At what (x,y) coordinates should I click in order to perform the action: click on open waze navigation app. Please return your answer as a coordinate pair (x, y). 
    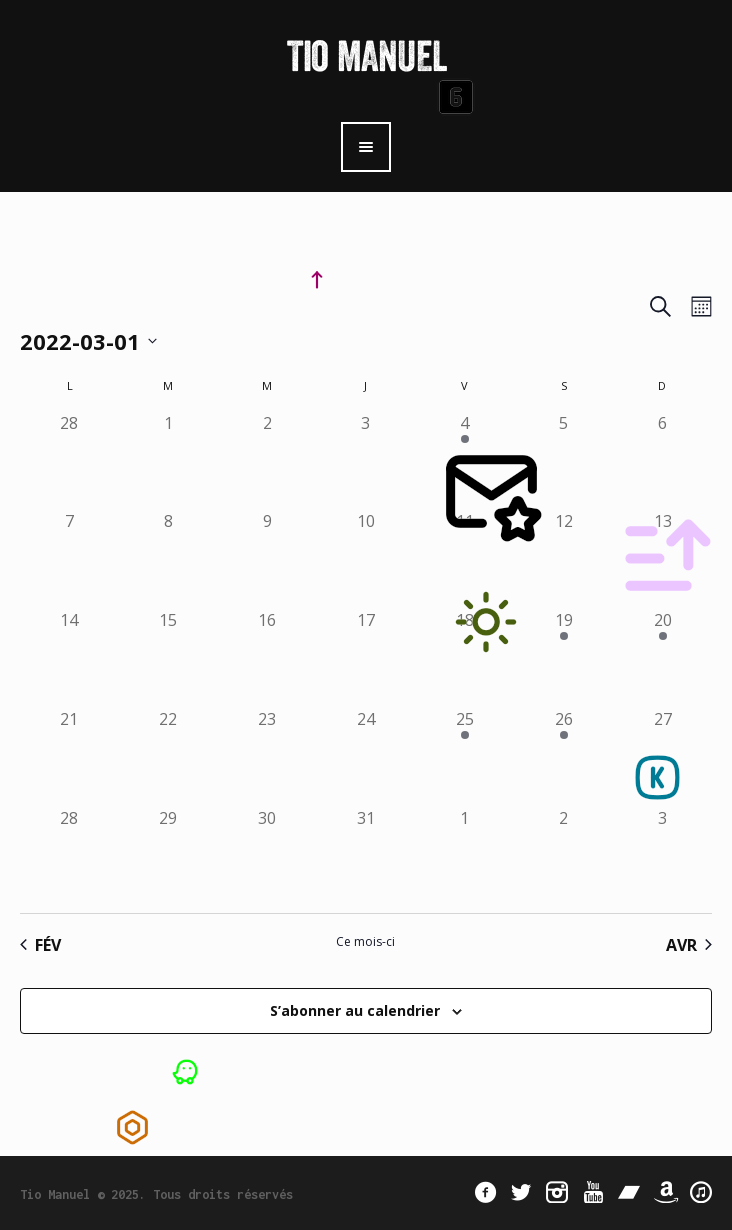
    Looking at the image, I should click on (185, 1072).